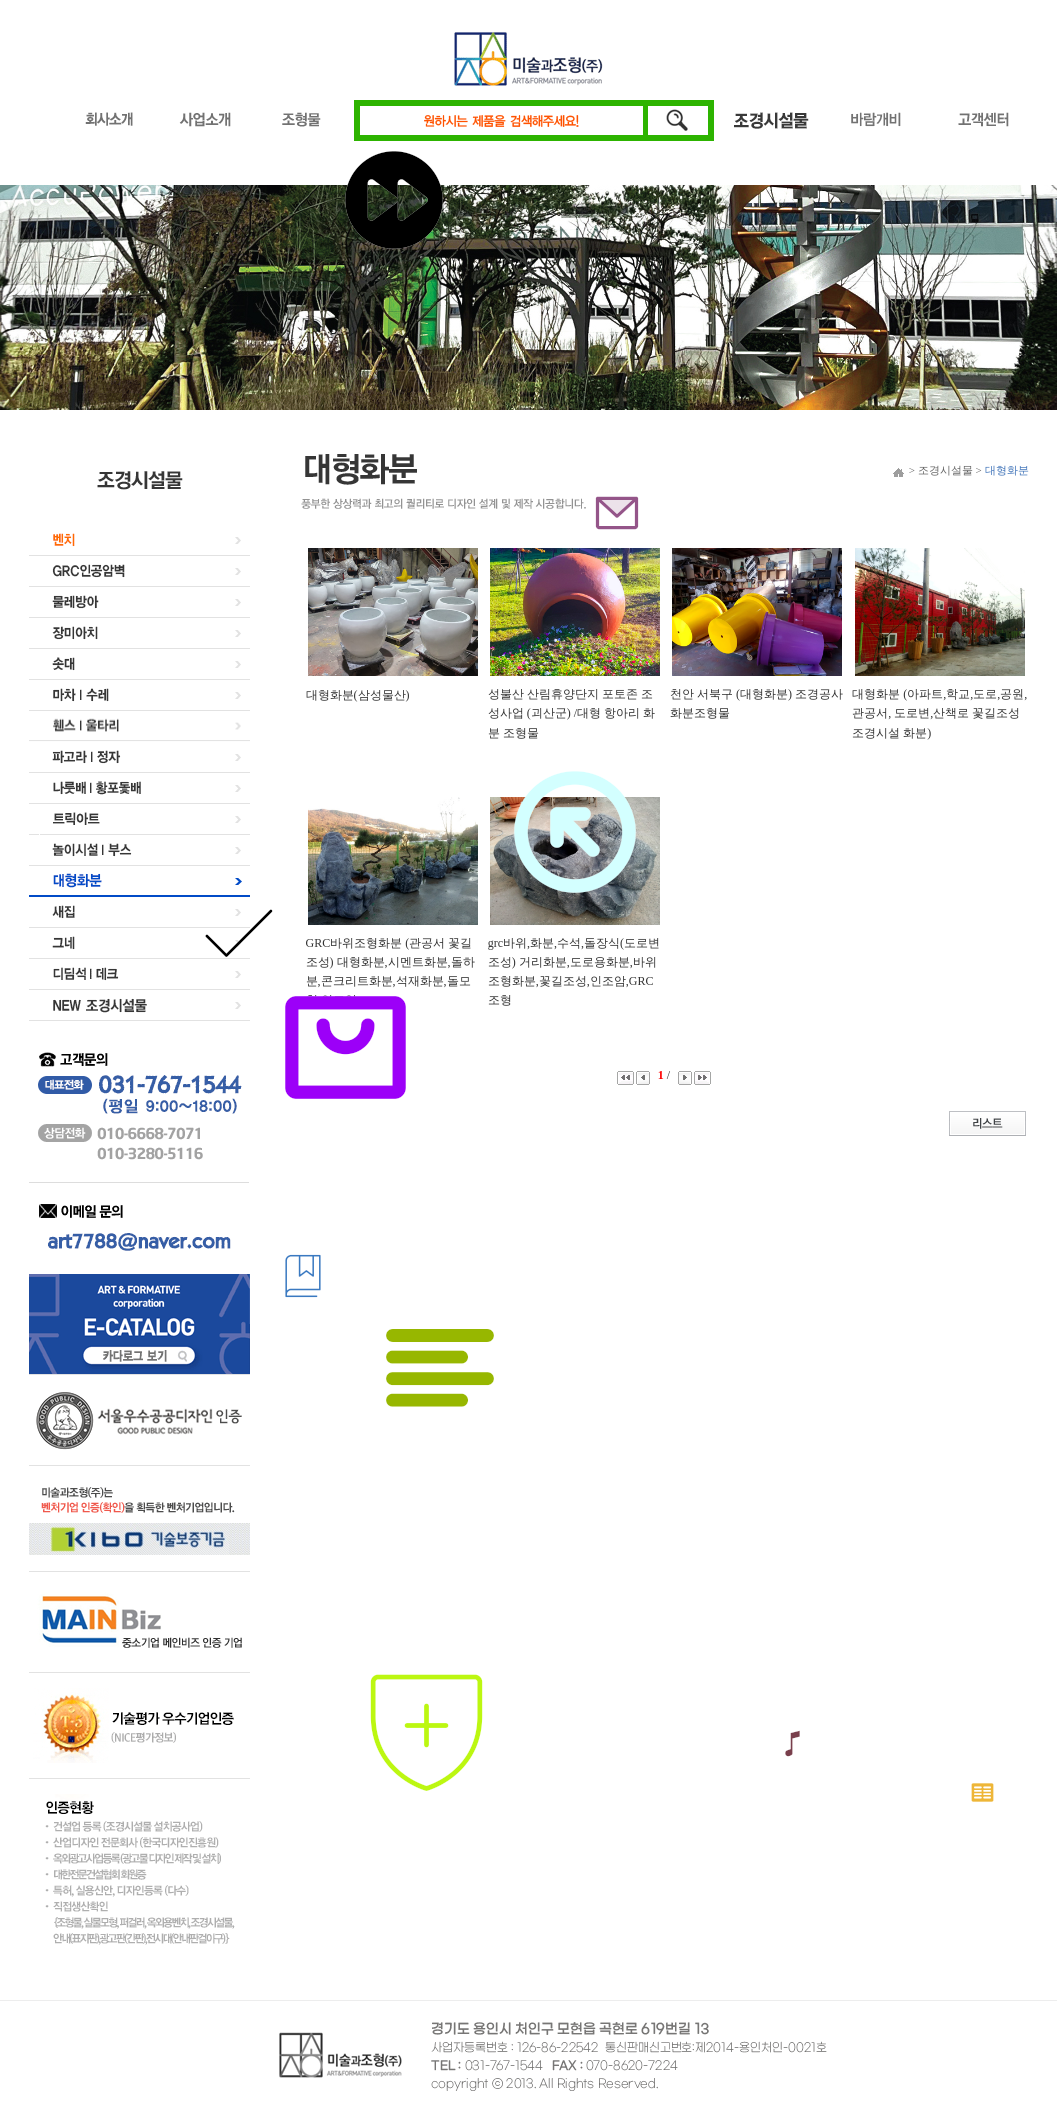 The image size is (1057, 2111). What do you see at coordinates (426, 1725) in the screenshot?
I see `add new security protection` at bounding box center [426, 1725].